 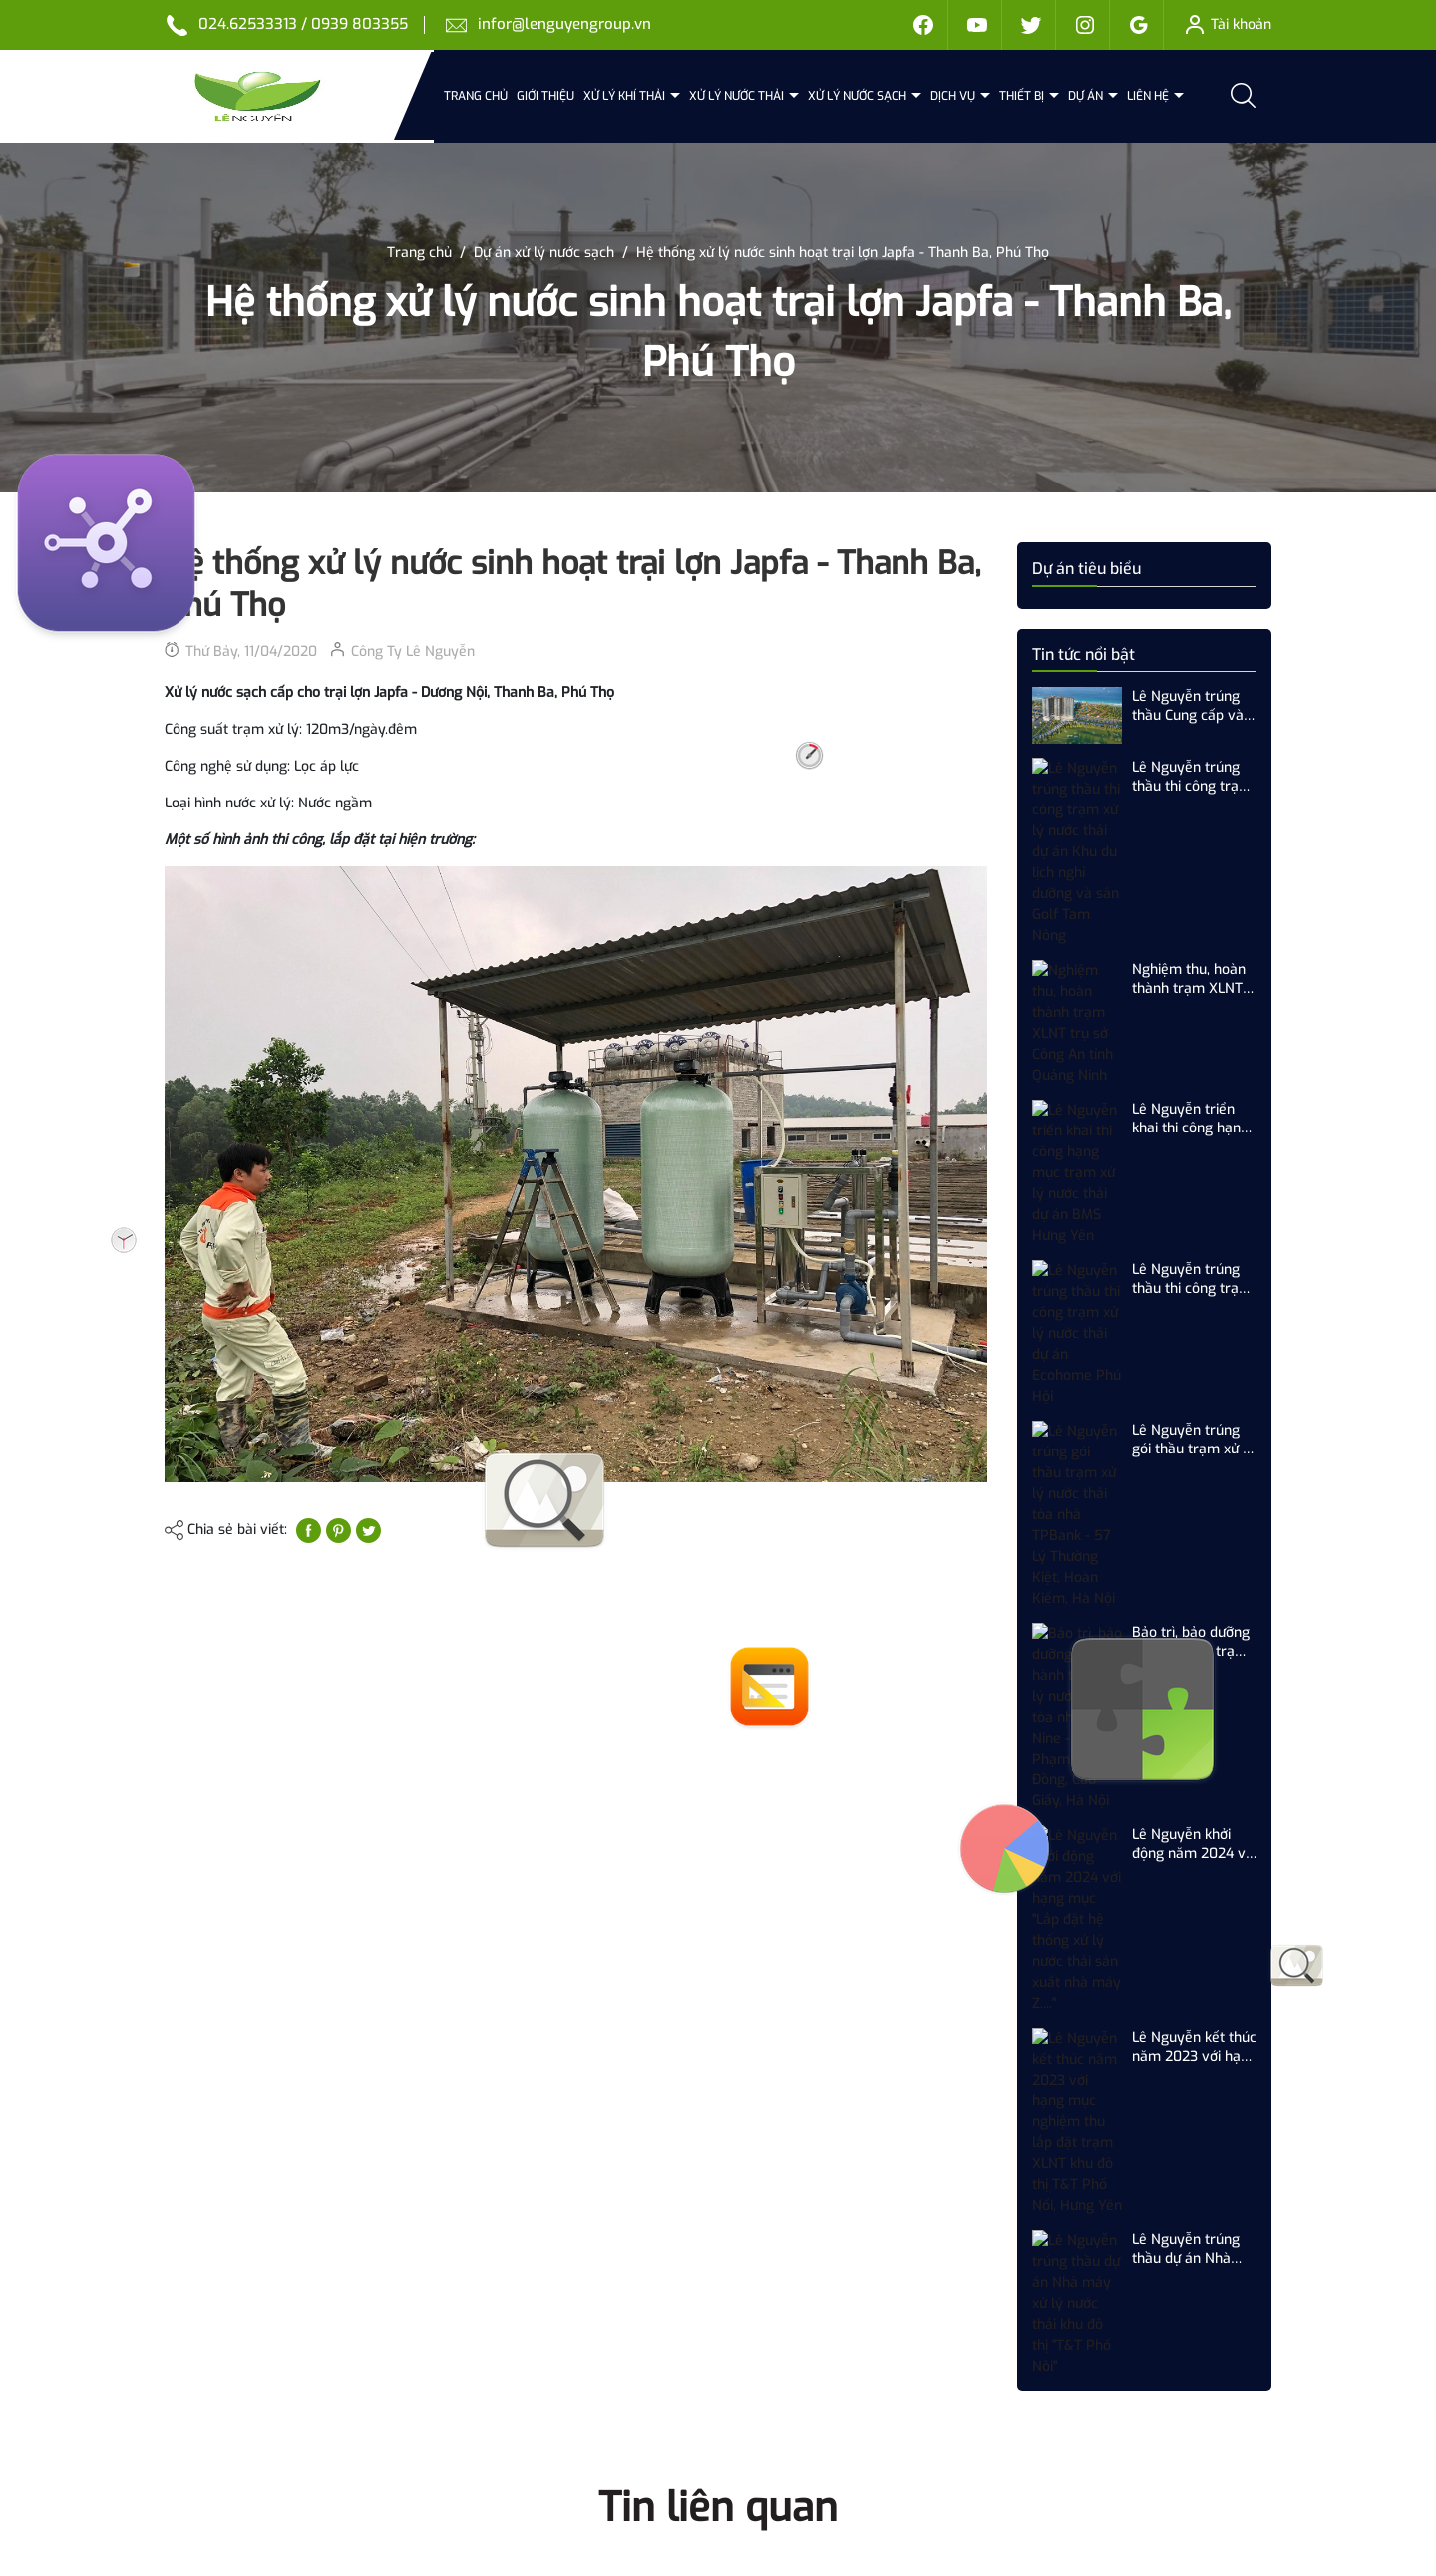 What do you see at coordinates (106, 542) in the screenshot?
I see `open warpinator to share files between devices on the same network` at bounding box center [106, 542].